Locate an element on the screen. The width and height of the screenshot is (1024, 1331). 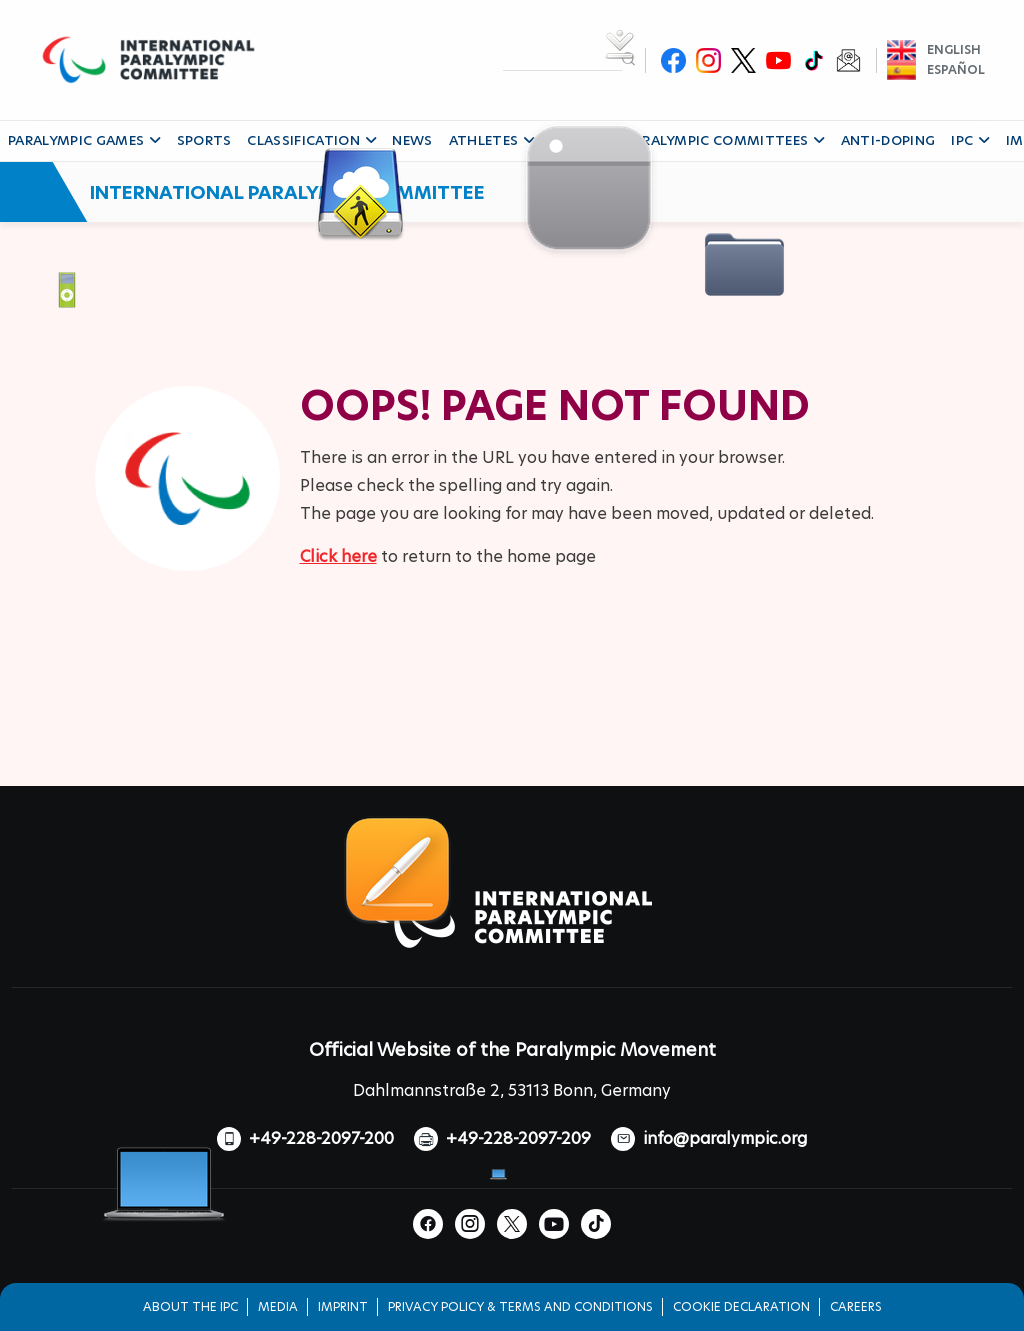
access window management settings is located at coordinates (589, 190).